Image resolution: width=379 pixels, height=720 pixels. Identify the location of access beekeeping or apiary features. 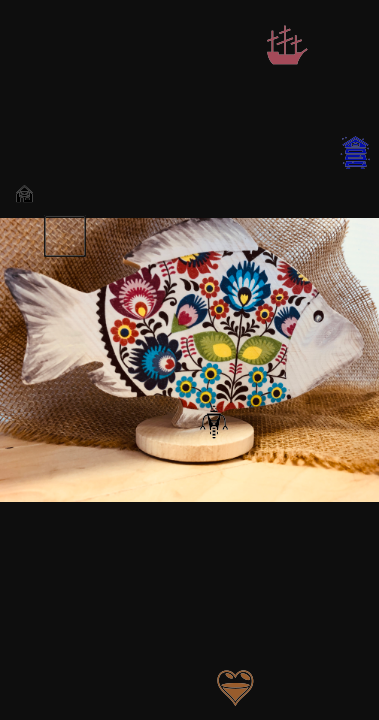
(355, 152).